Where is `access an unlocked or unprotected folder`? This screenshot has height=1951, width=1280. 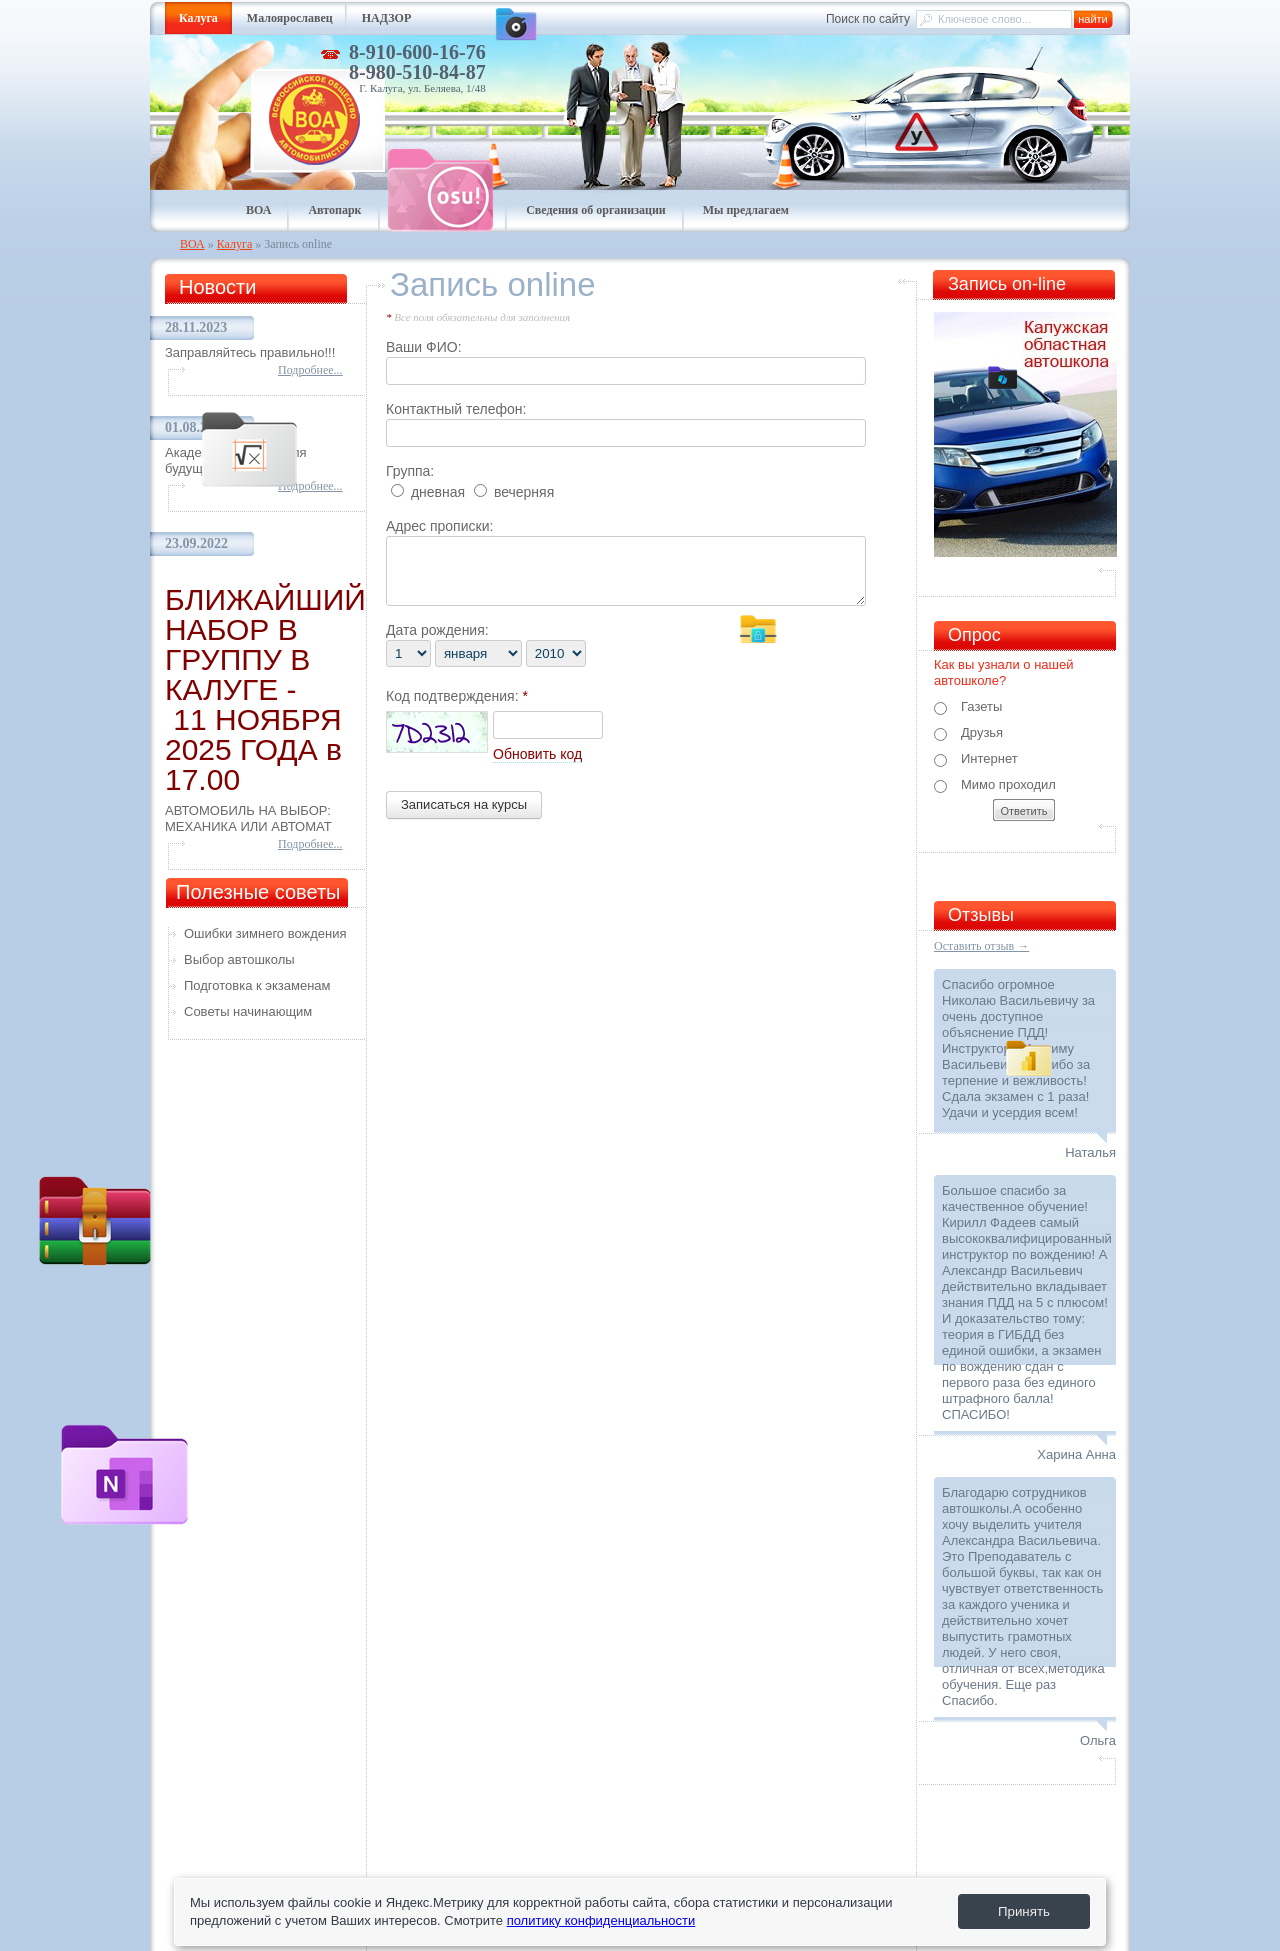
access an unlocked or unprotected folder is located at coordinates (758, 630).